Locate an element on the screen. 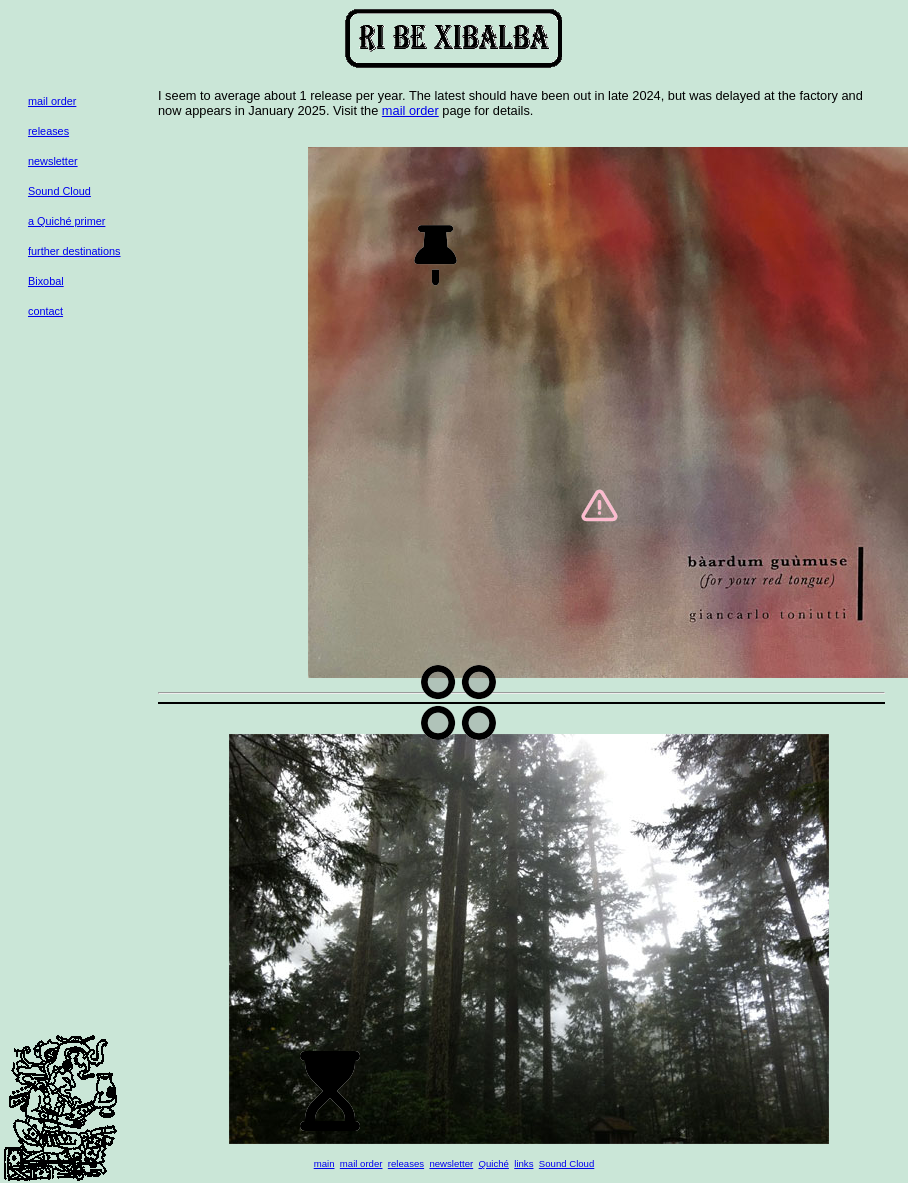 The image size is (908, 1183). open app grid or menu is located at coordinates (458, 702).